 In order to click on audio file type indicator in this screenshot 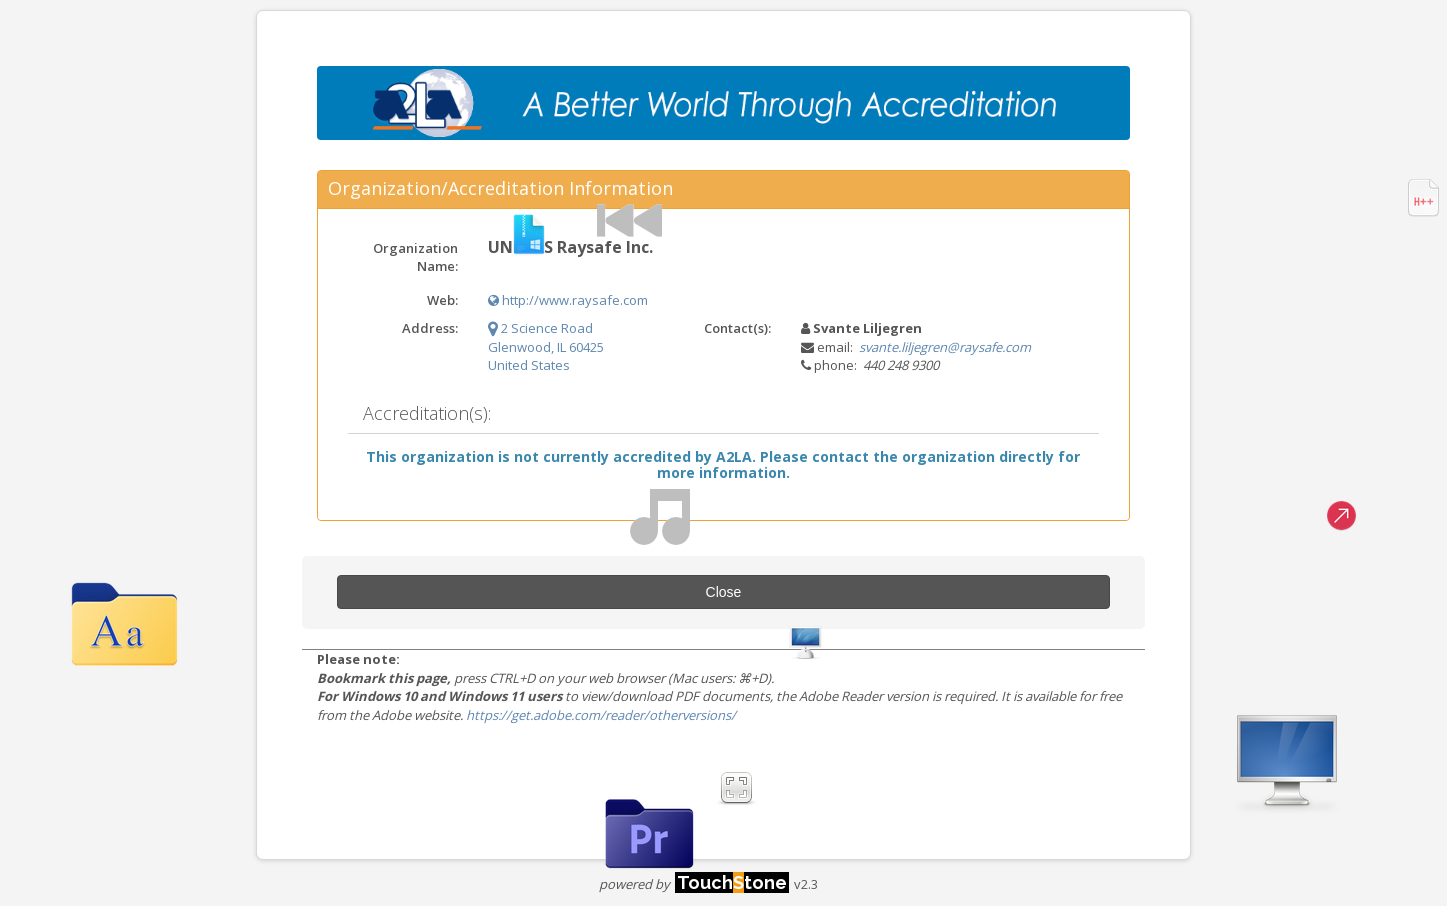, I will do `click(662, 517)`.